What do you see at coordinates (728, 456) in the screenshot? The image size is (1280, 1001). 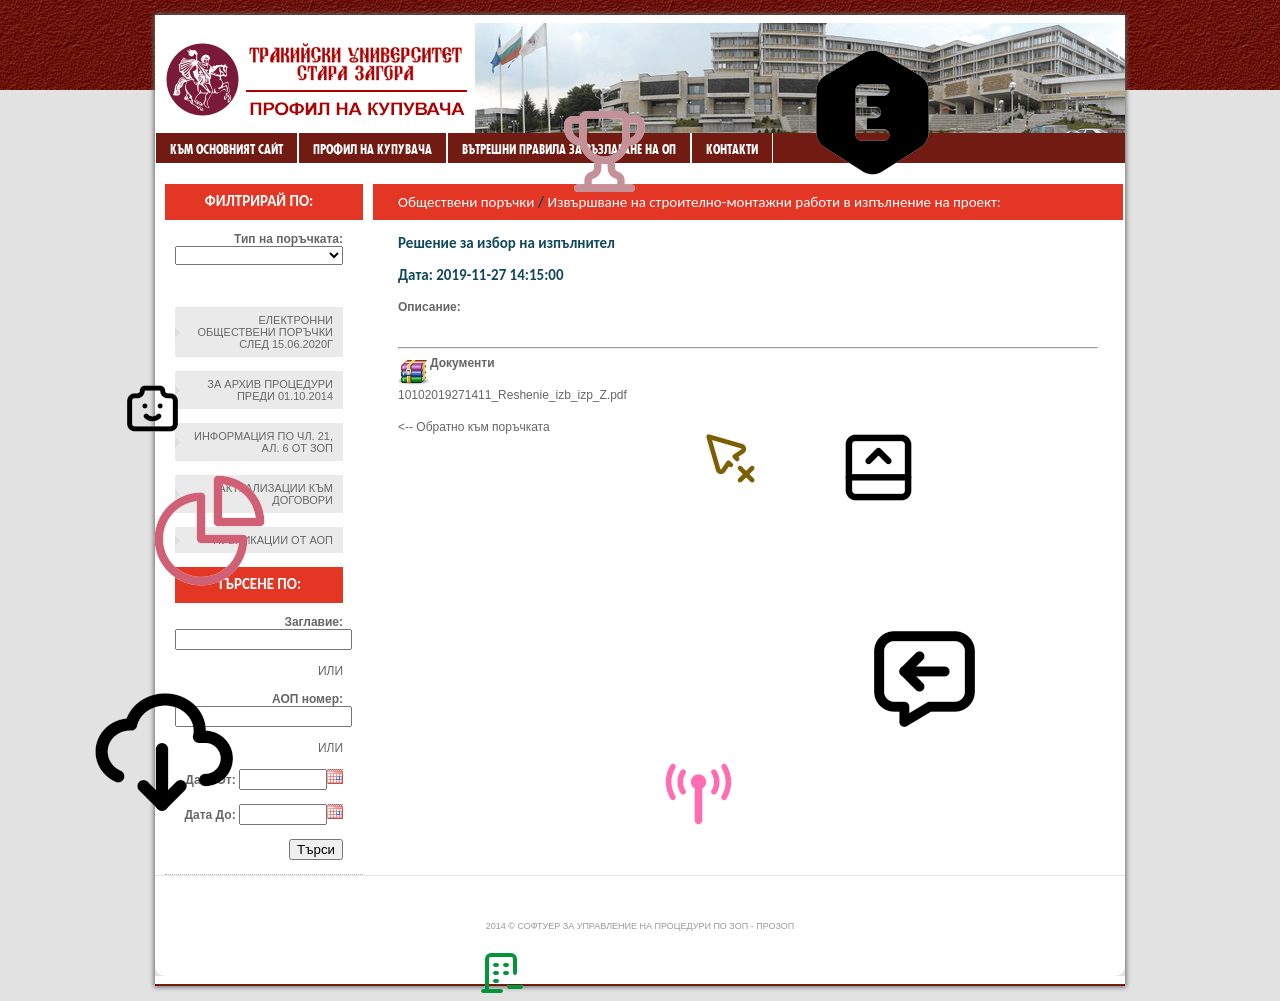 I see `disable cursor or pointer functionality` at bounding box center [728, 456].